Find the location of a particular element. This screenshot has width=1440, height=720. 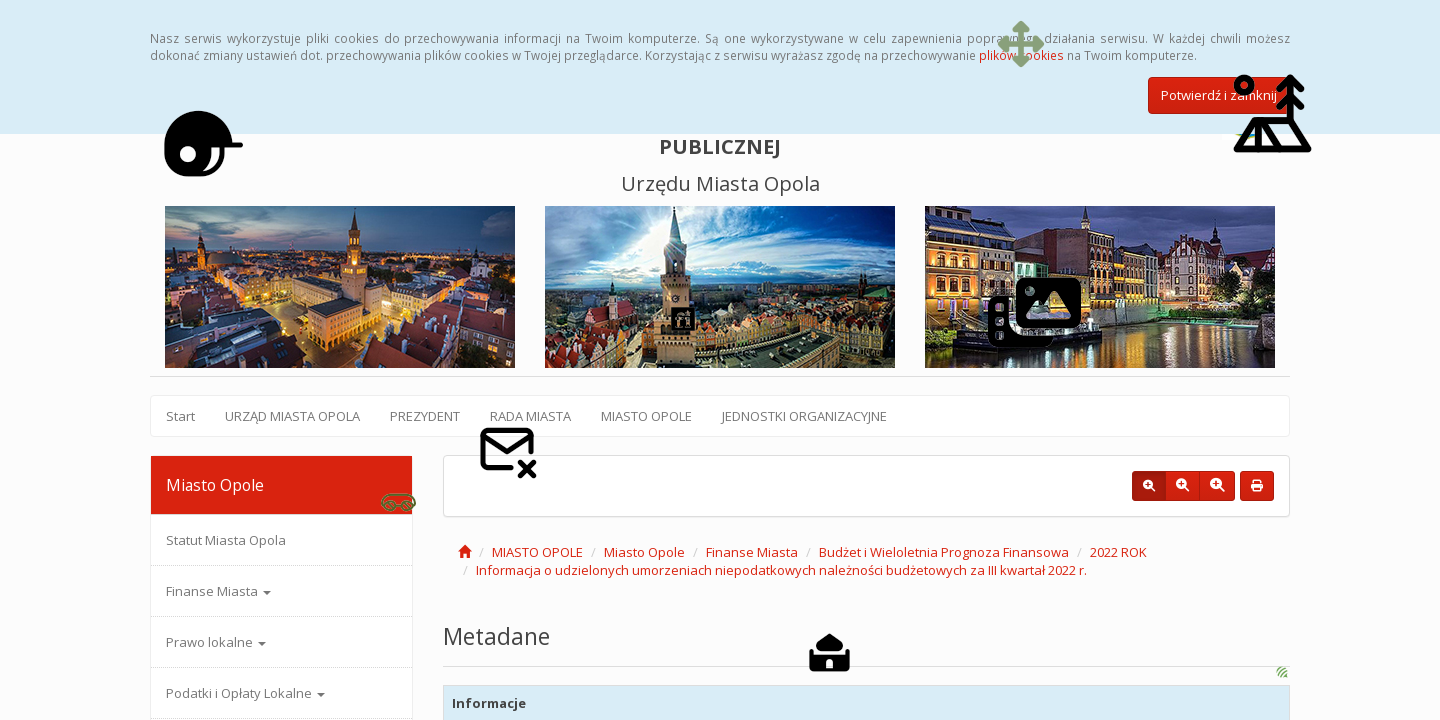

move or drag an element freely is located at coordinates (1021, 44).